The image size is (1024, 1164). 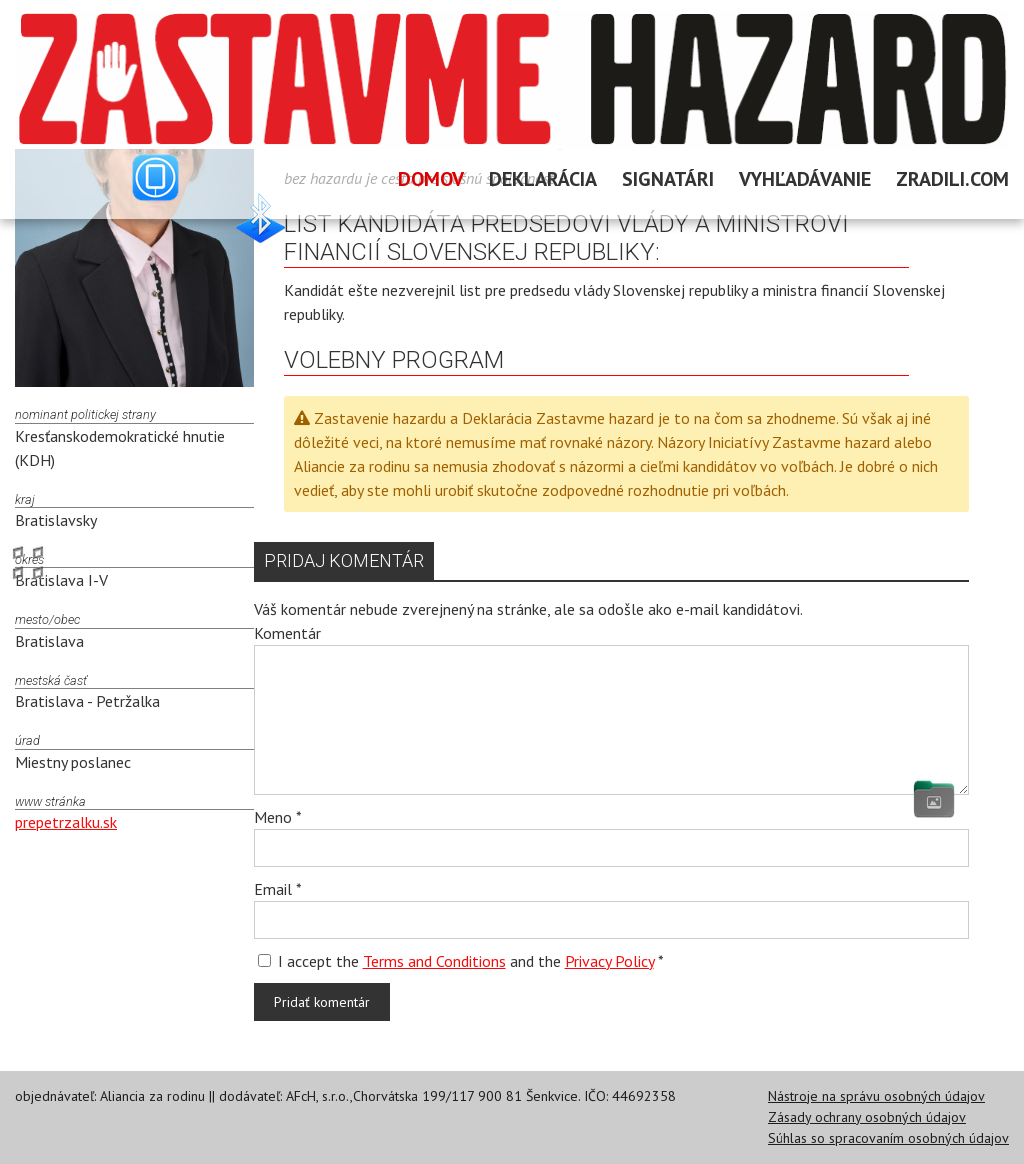 What do you see at coordinates (155, 177) in the screenshot?
I see `preview files or documents quickly` at bounding box center [155, 177].